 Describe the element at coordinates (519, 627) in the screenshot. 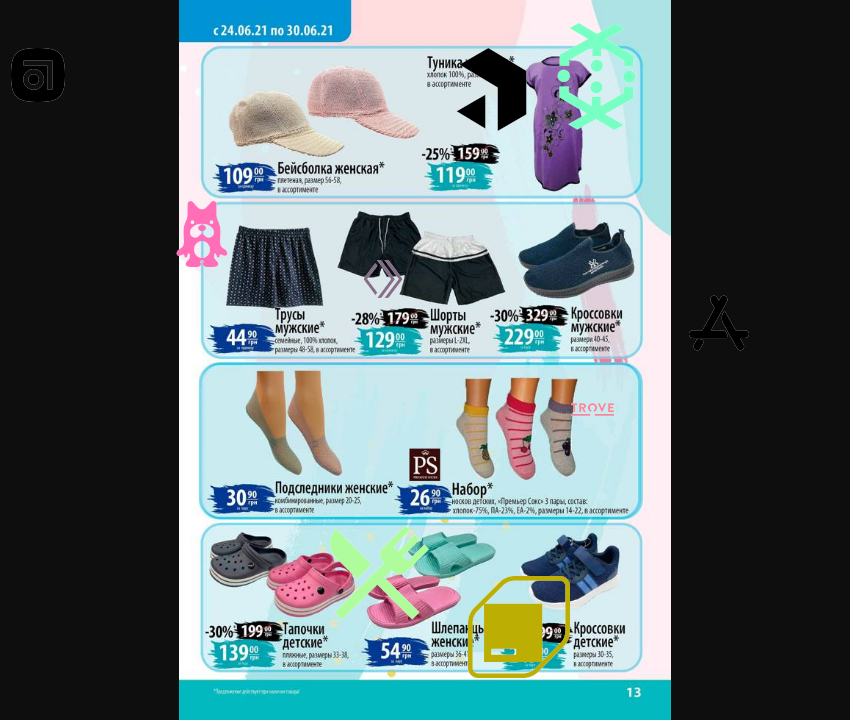

I see `jetbrains company logo` at that location.